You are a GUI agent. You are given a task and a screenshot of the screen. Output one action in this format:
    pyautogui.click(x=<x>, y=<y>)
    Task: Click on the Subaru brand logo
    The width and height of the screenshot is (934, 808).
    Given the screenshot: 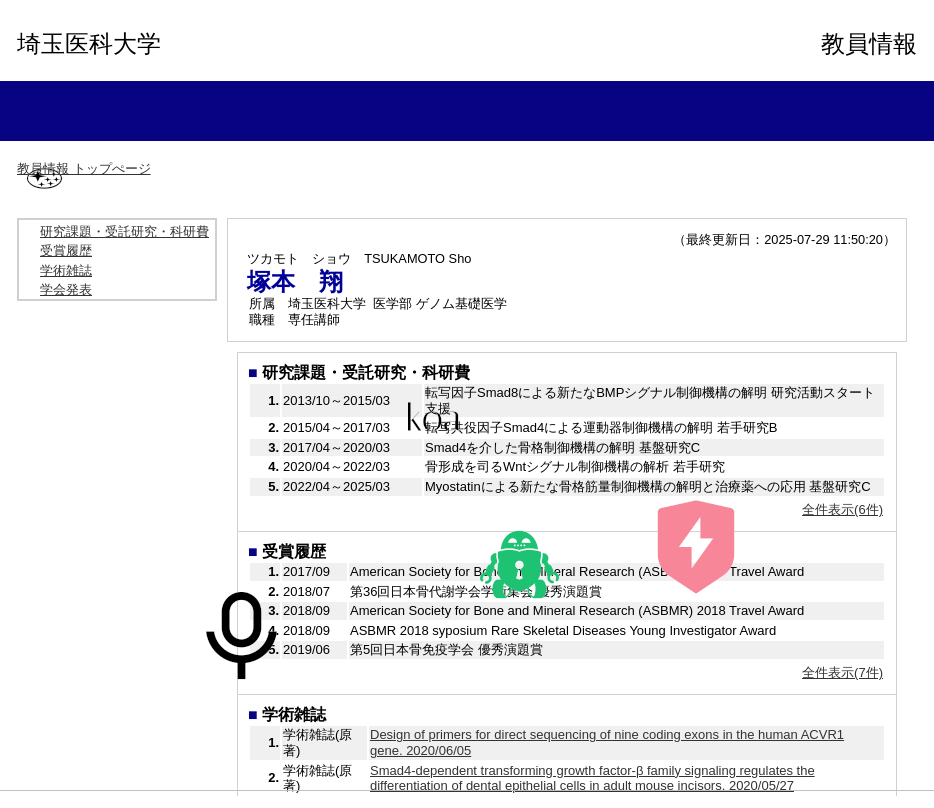 What is the action you would take?
    pyautogui.click(x=44, y=178)
    